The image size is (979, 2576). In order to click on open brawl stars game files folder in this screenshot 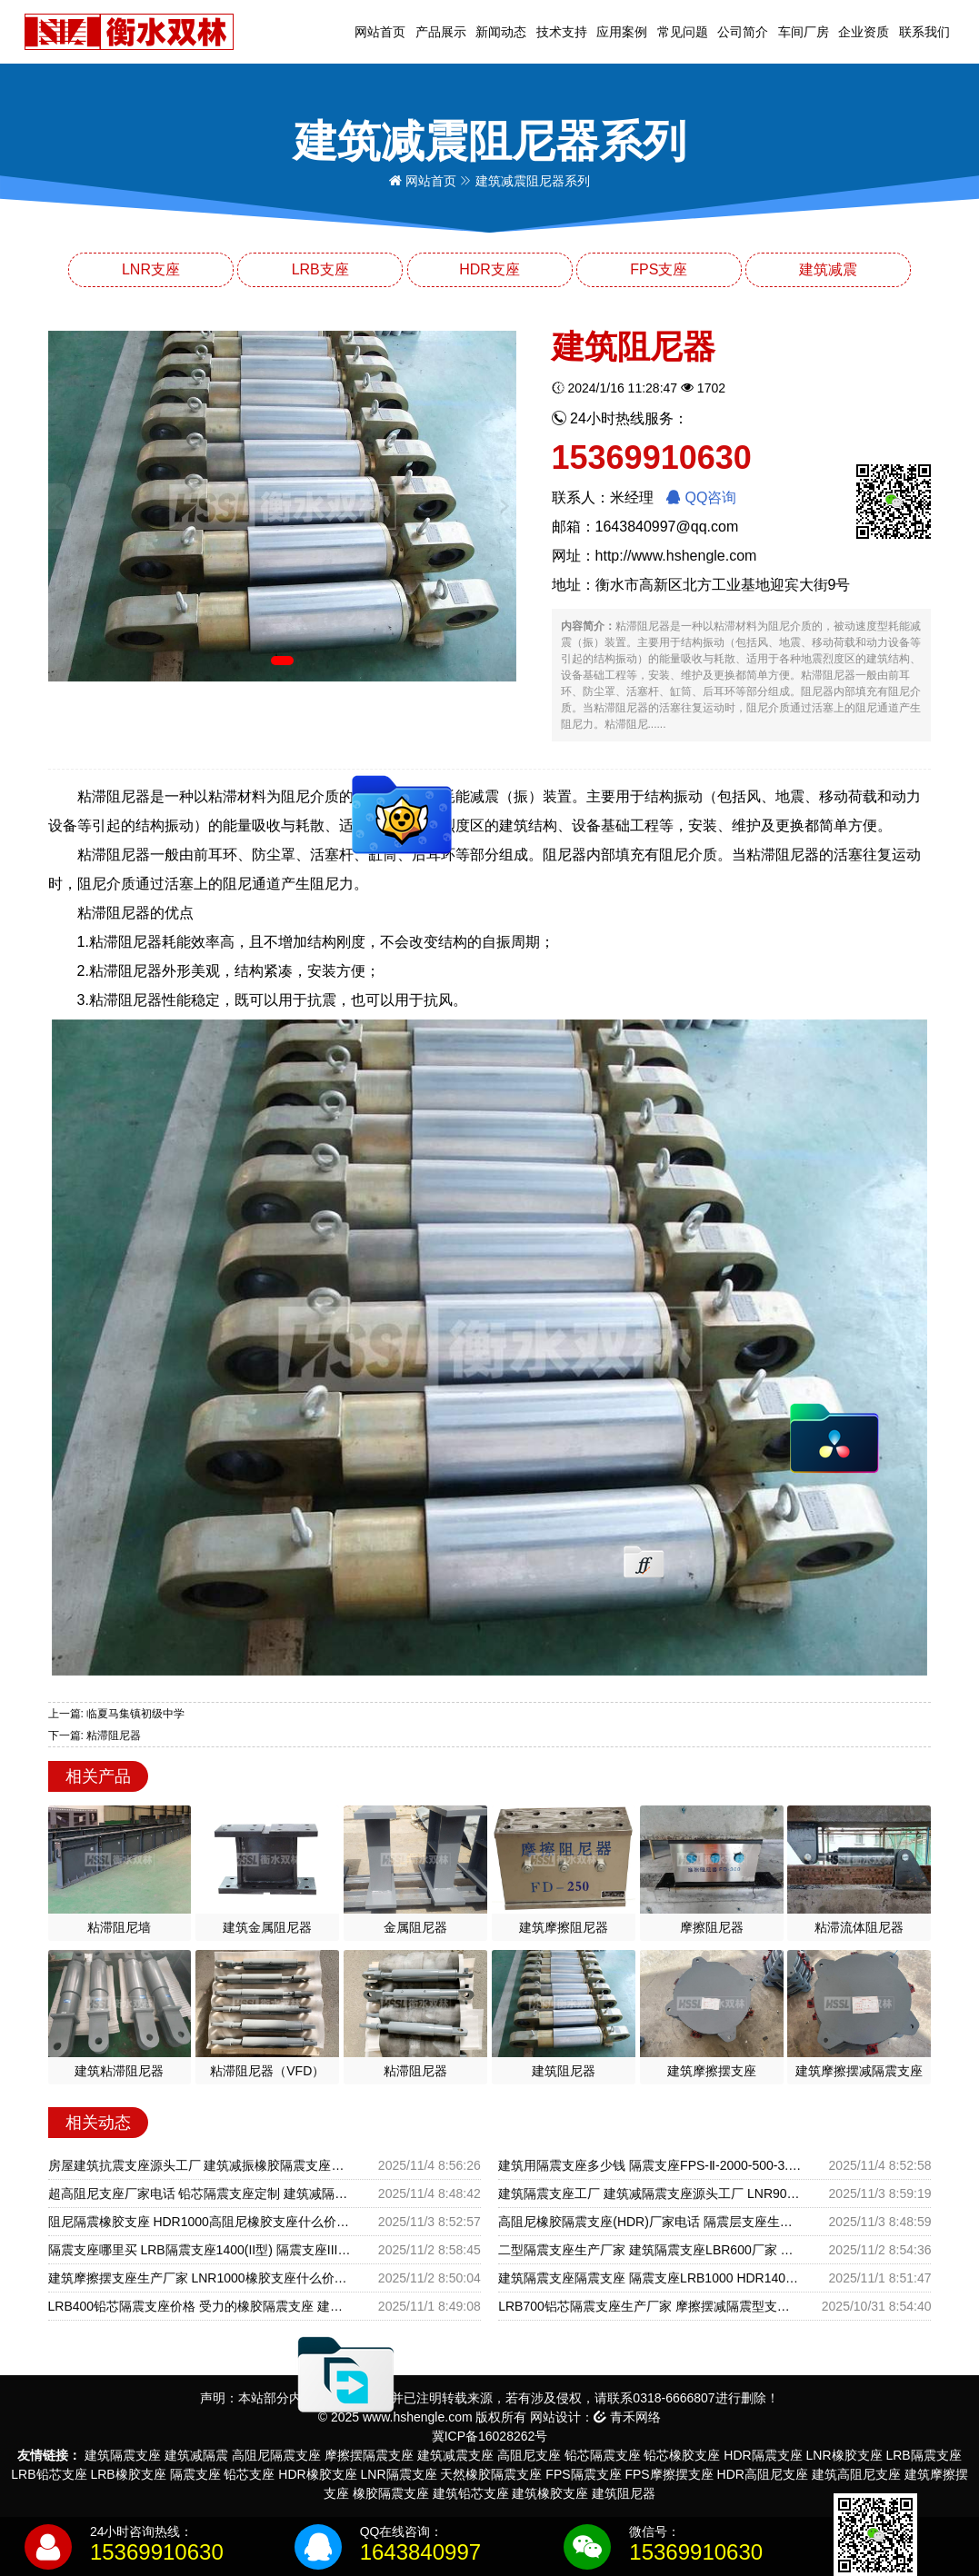, I will do `click(401, 817)`.